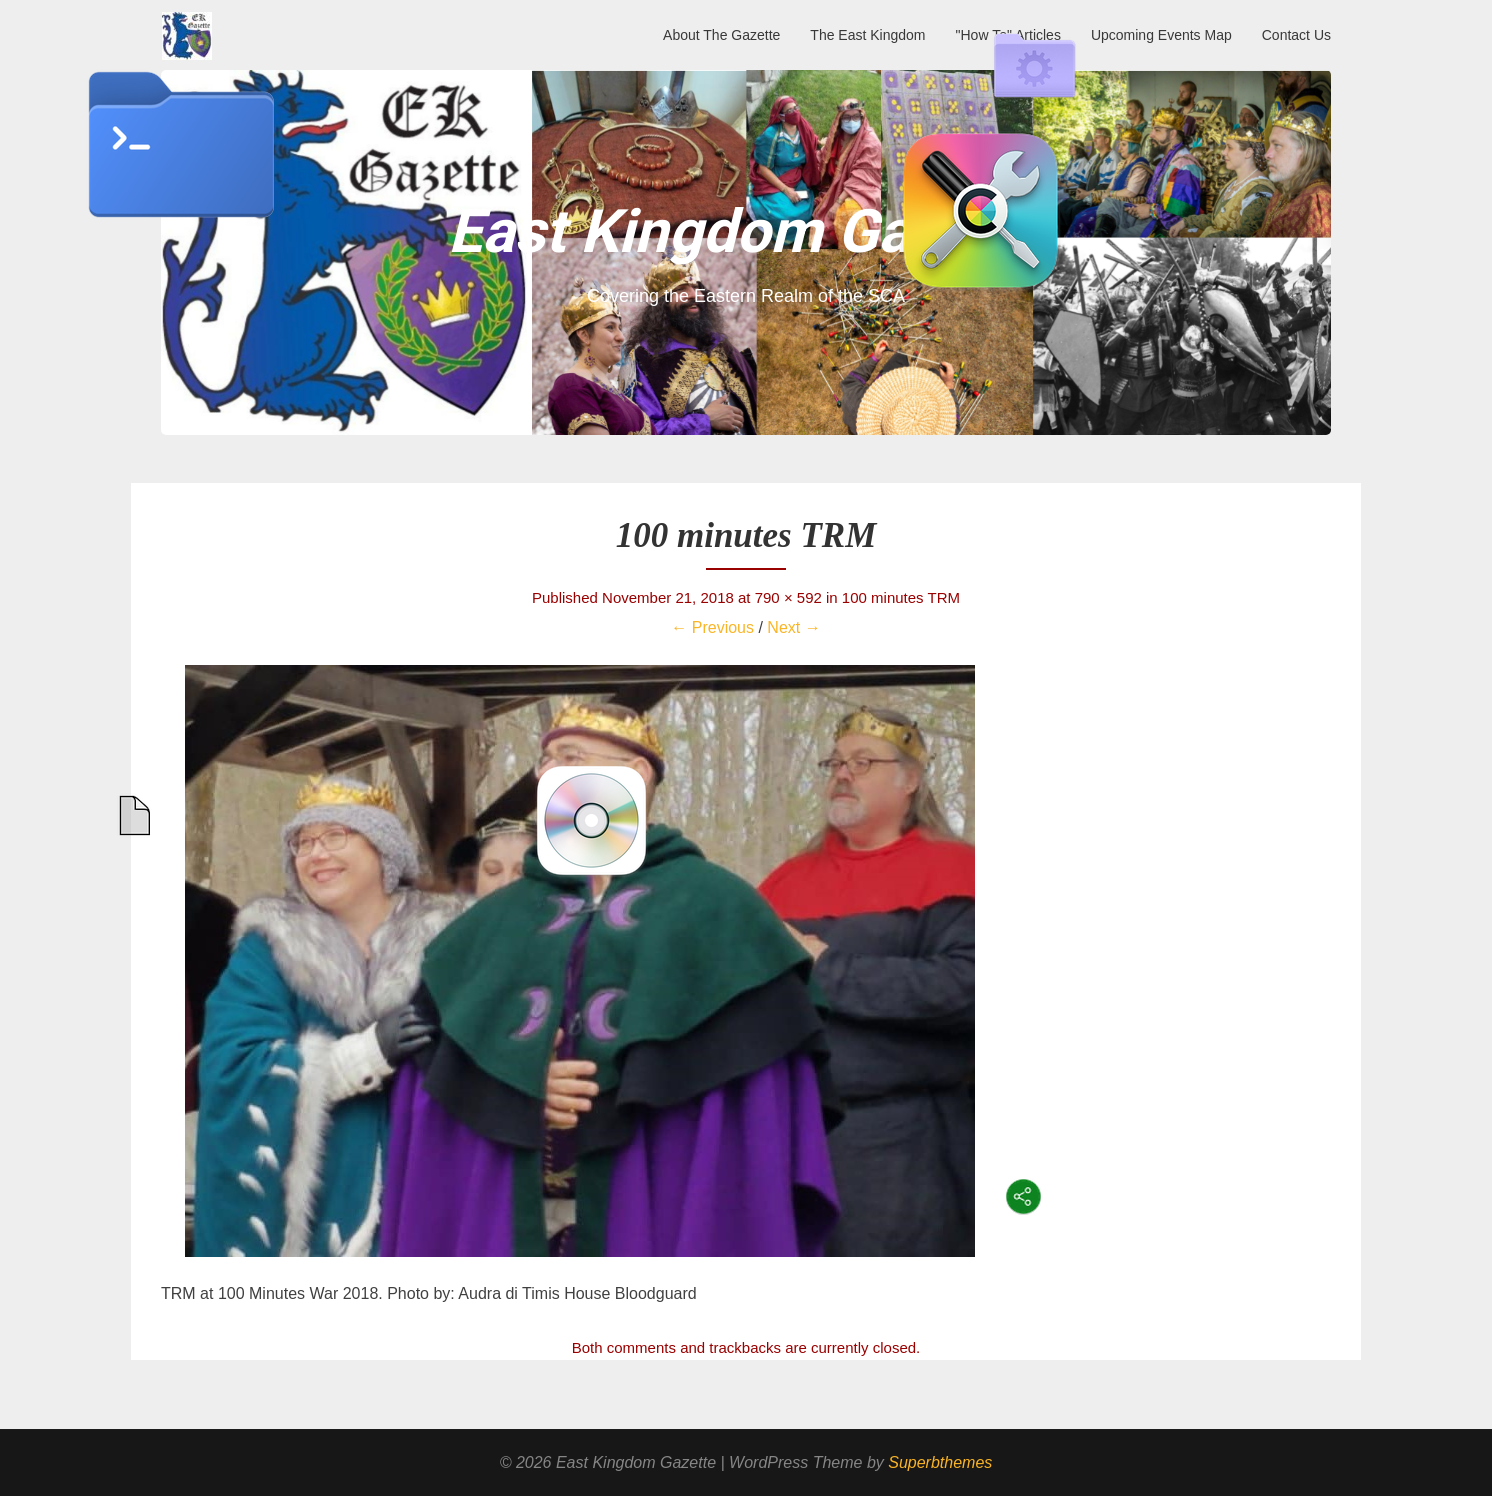 This screenshot has width=1492, height=1496. Describe the element at coordinates (180, 149) in the screenshot. I see `open folder containing powershell scripts` at that location.